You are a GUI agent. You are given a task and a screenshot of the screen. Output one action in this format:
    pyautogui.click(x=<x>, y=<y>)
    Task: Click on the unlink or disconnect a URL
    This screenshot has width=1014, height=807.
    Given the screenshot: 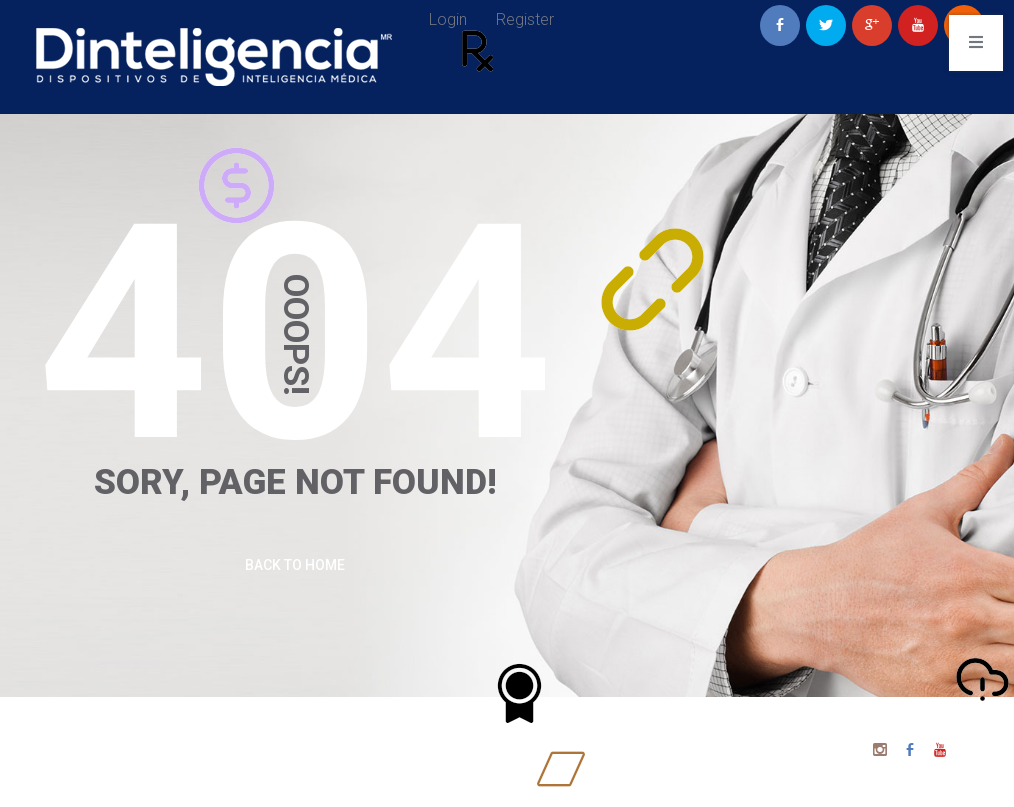 What is the action you would take?
    pyautogui.click(x=652, y=279)
    